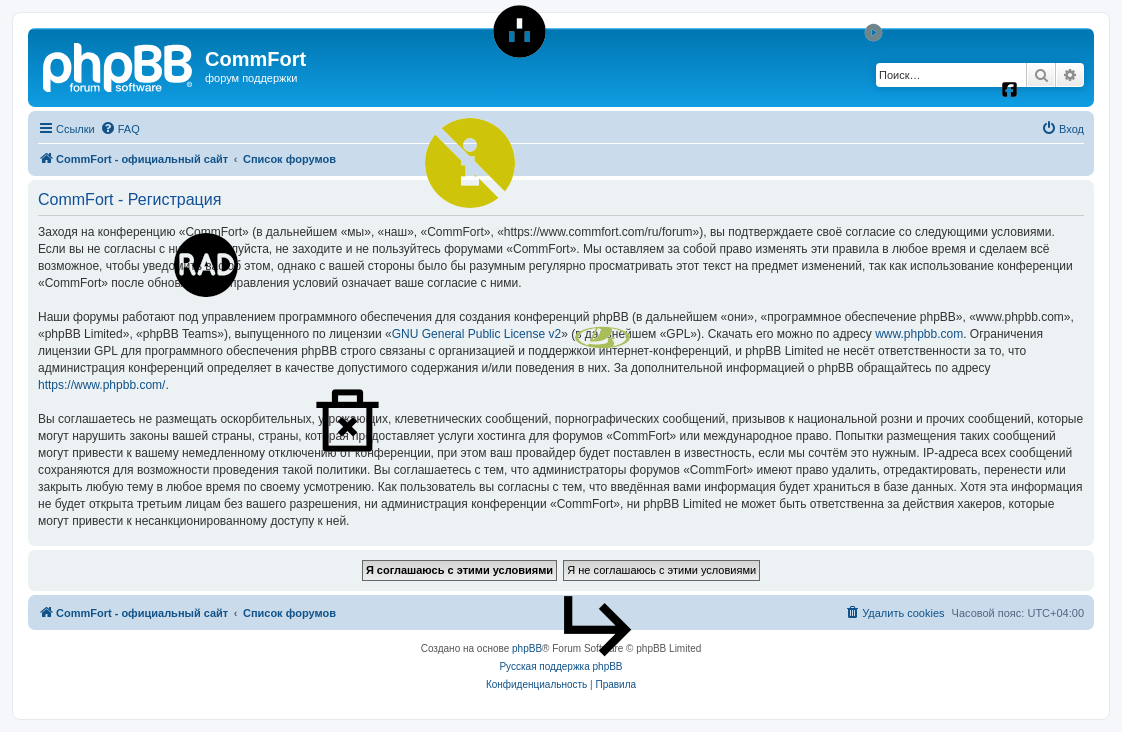  I want to click on reply to a message or comment, so click(593, 625).